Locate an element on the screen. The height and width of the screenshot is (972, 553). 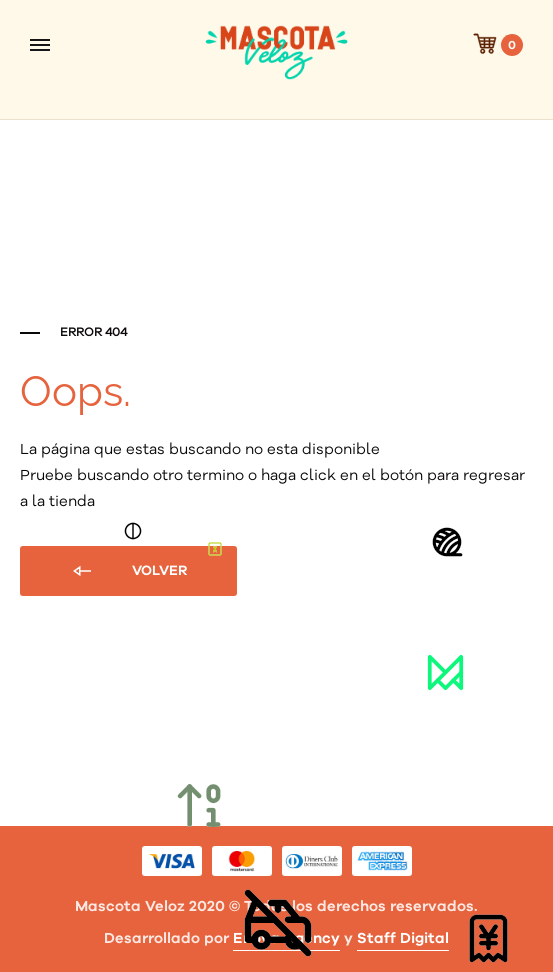
vehicle unavailable or disabled is located at coordinates (278, 923).